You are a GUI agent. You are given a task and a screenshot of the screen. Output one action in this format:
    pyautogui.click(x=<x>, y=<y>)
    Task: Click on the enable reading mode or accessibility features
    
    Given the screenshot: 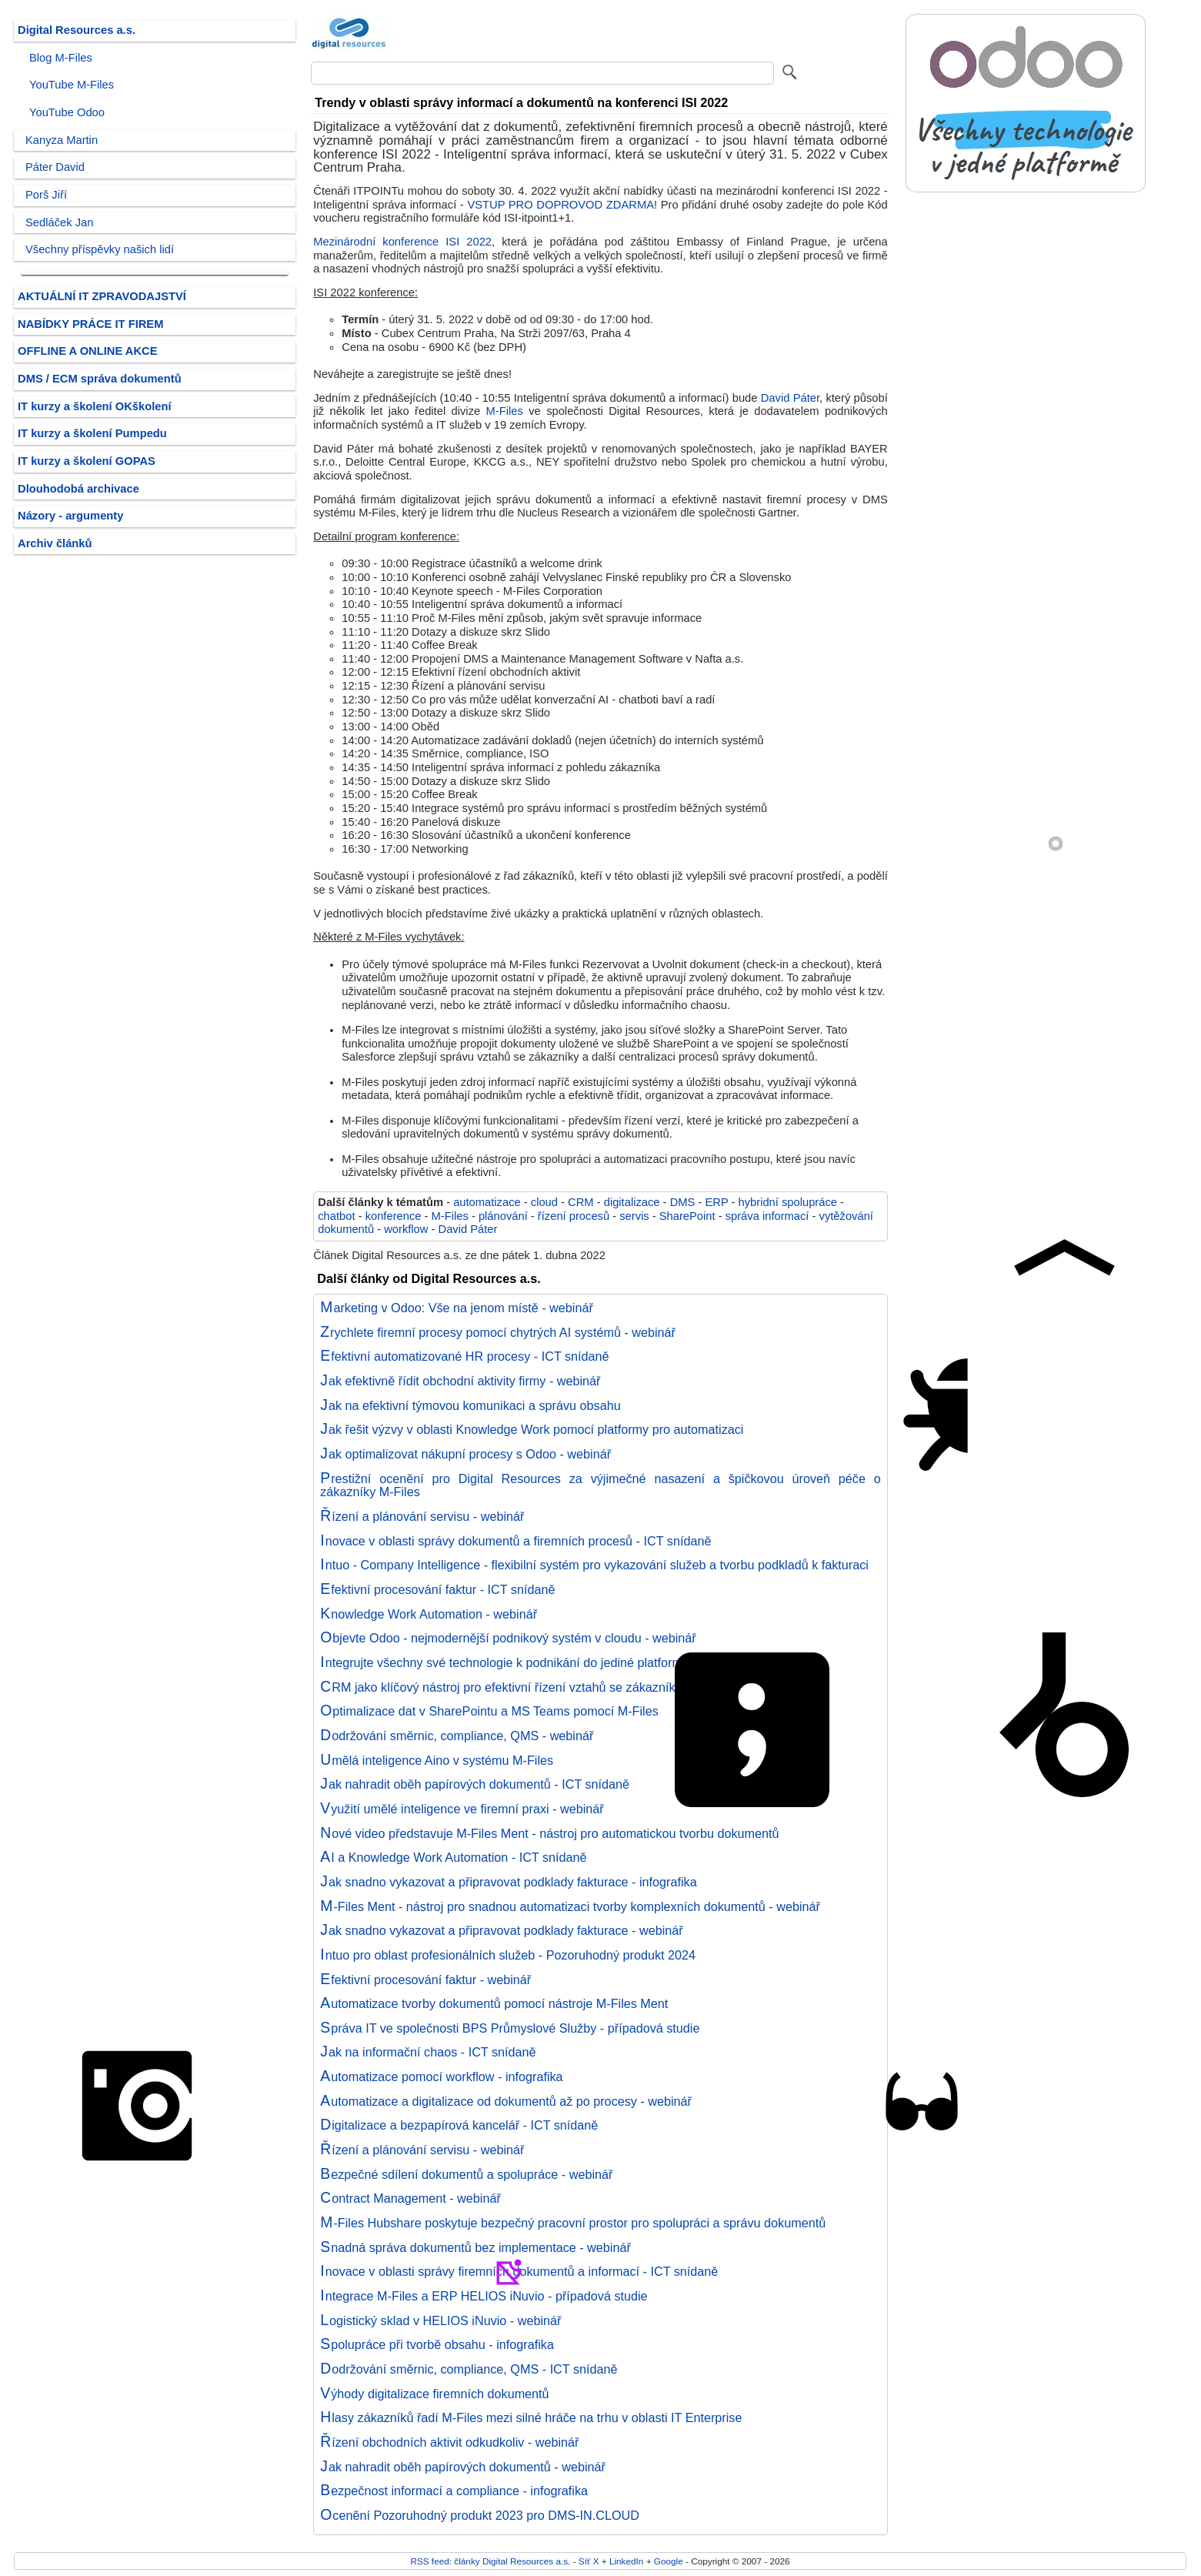 What is the action you would take?
    pyautogui.click(x=922, y=2104)
    